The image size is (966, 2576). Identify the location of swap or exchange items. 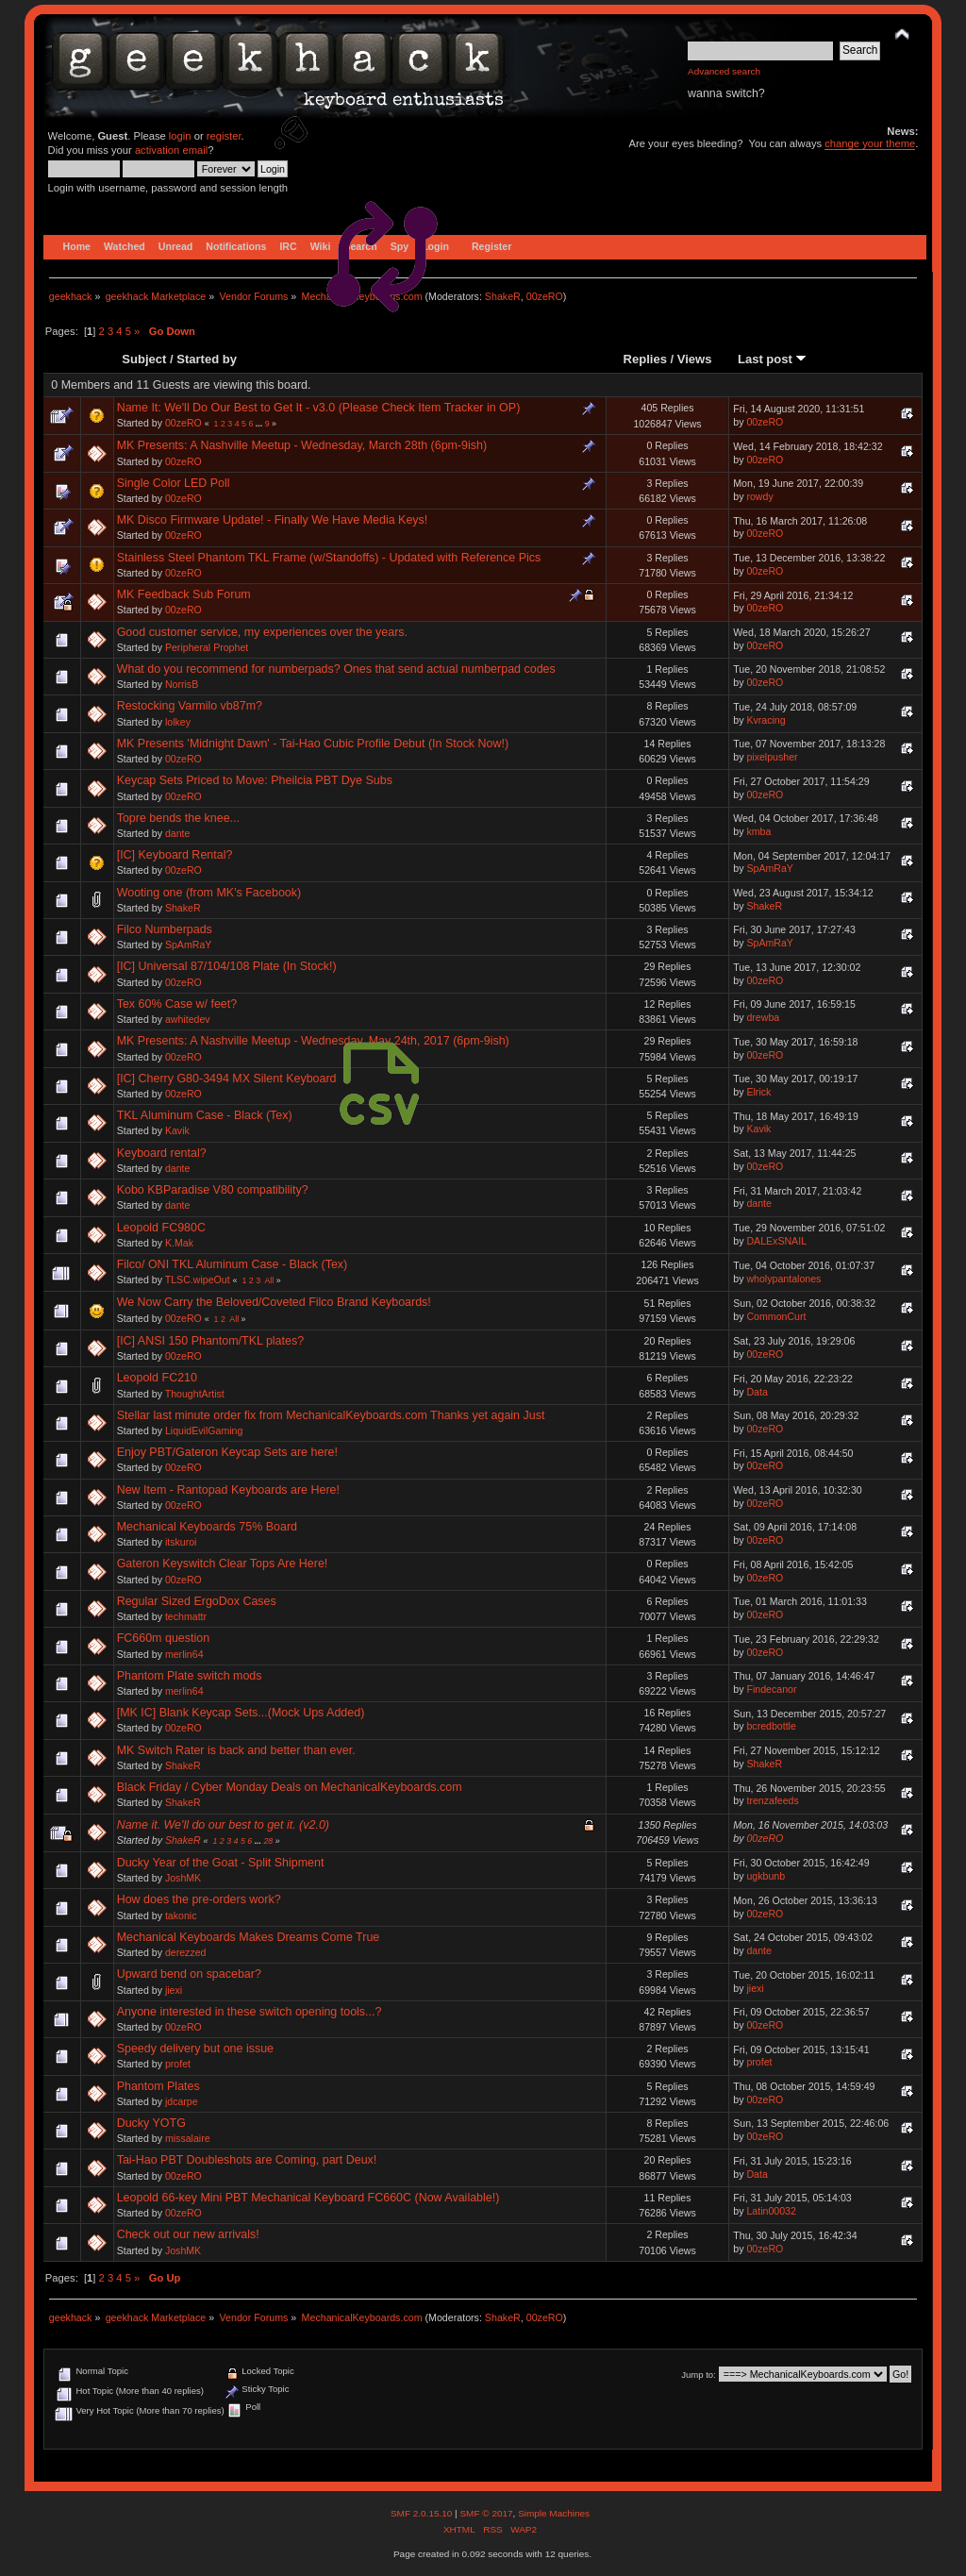
(382, 257).